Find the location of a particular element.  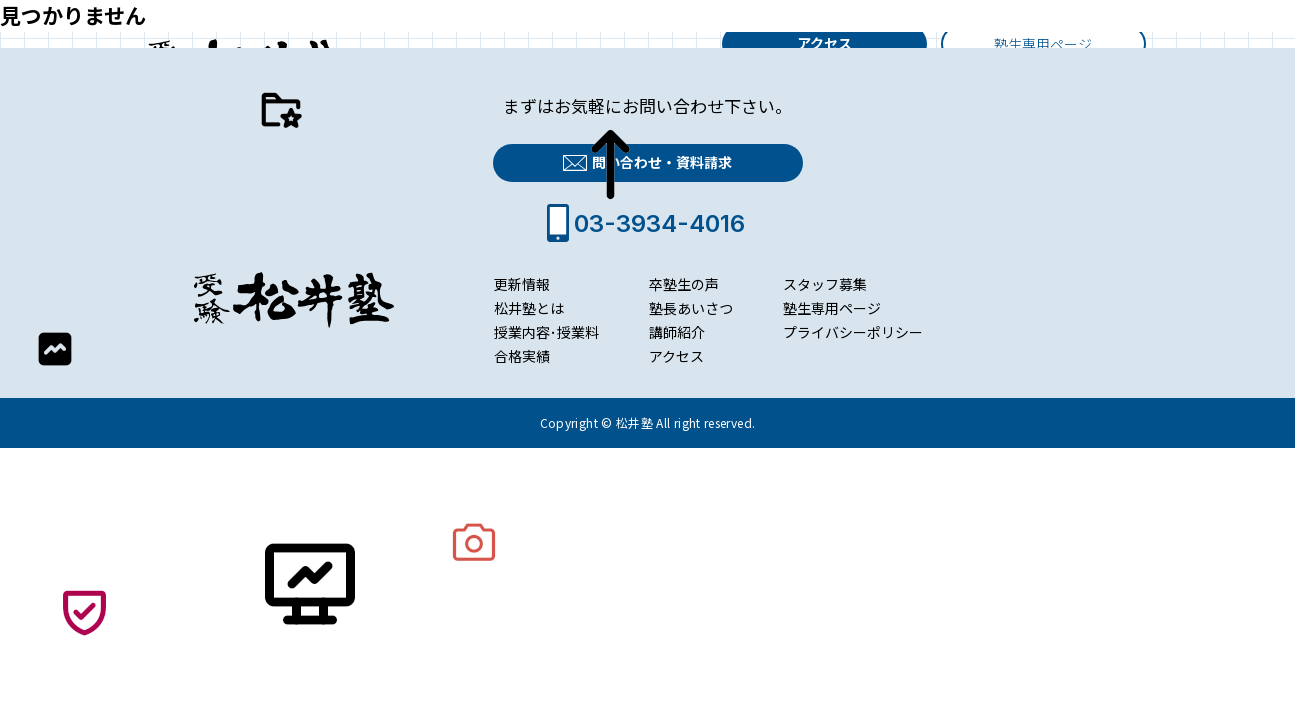

view device performance analytics is located at coordinates (310, 584).